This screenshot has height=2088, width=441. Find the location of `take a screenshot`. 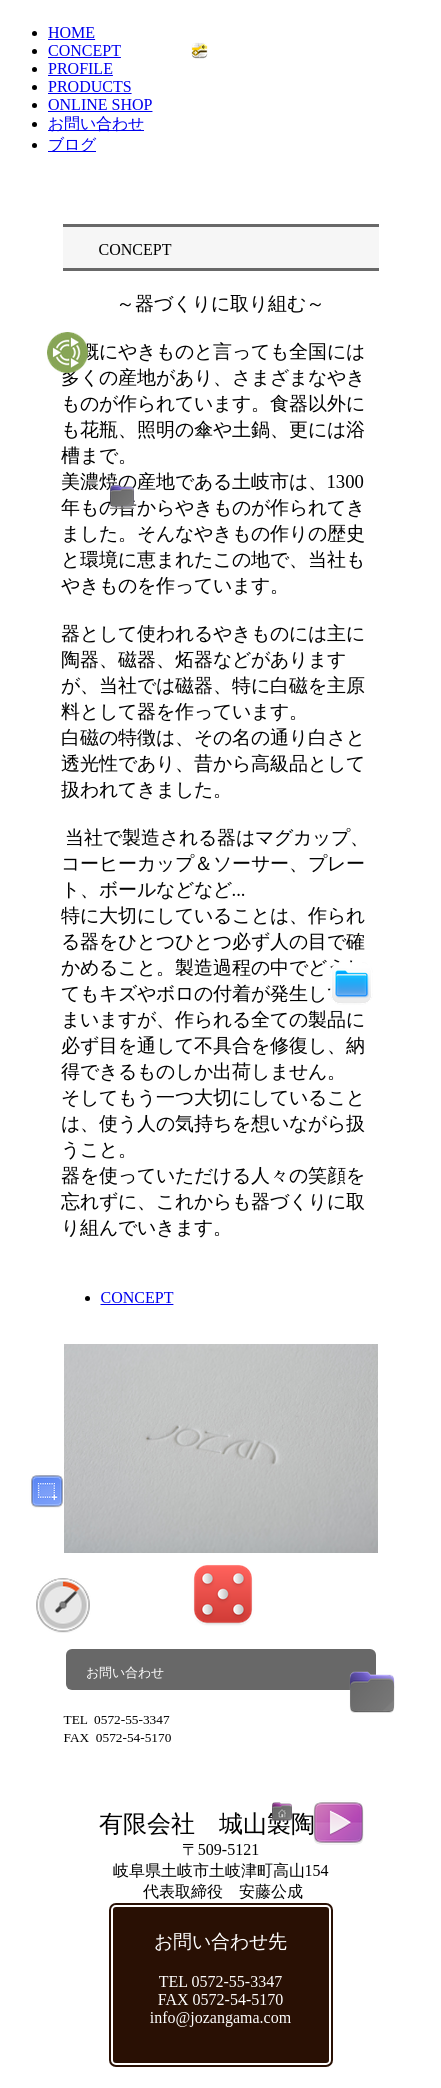

take a screenshot is located at coordinates (47, 1491).